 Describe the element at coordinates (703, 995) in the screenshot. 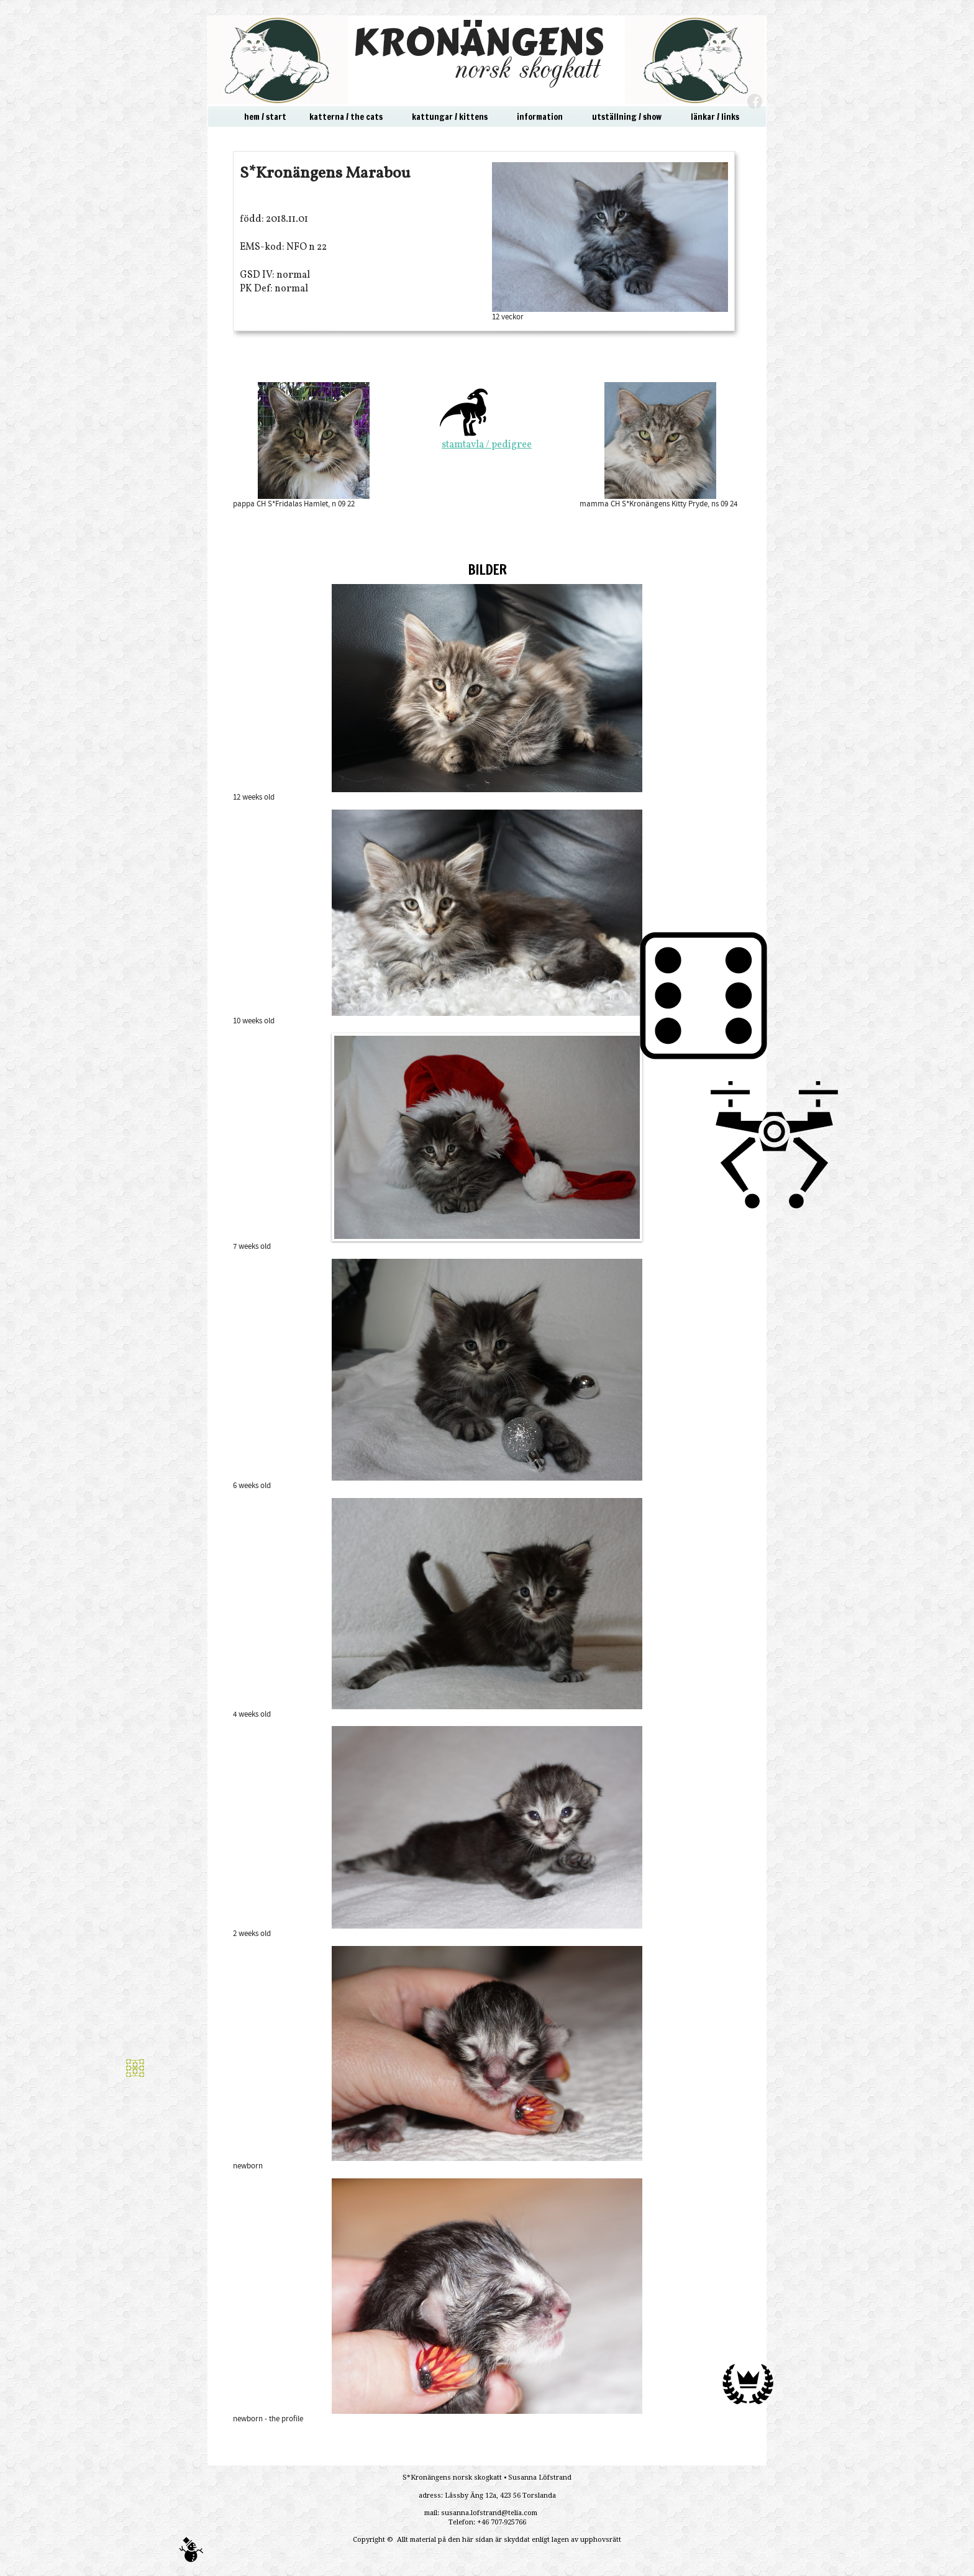

I see `indicates a dice roll result of six` at that location.